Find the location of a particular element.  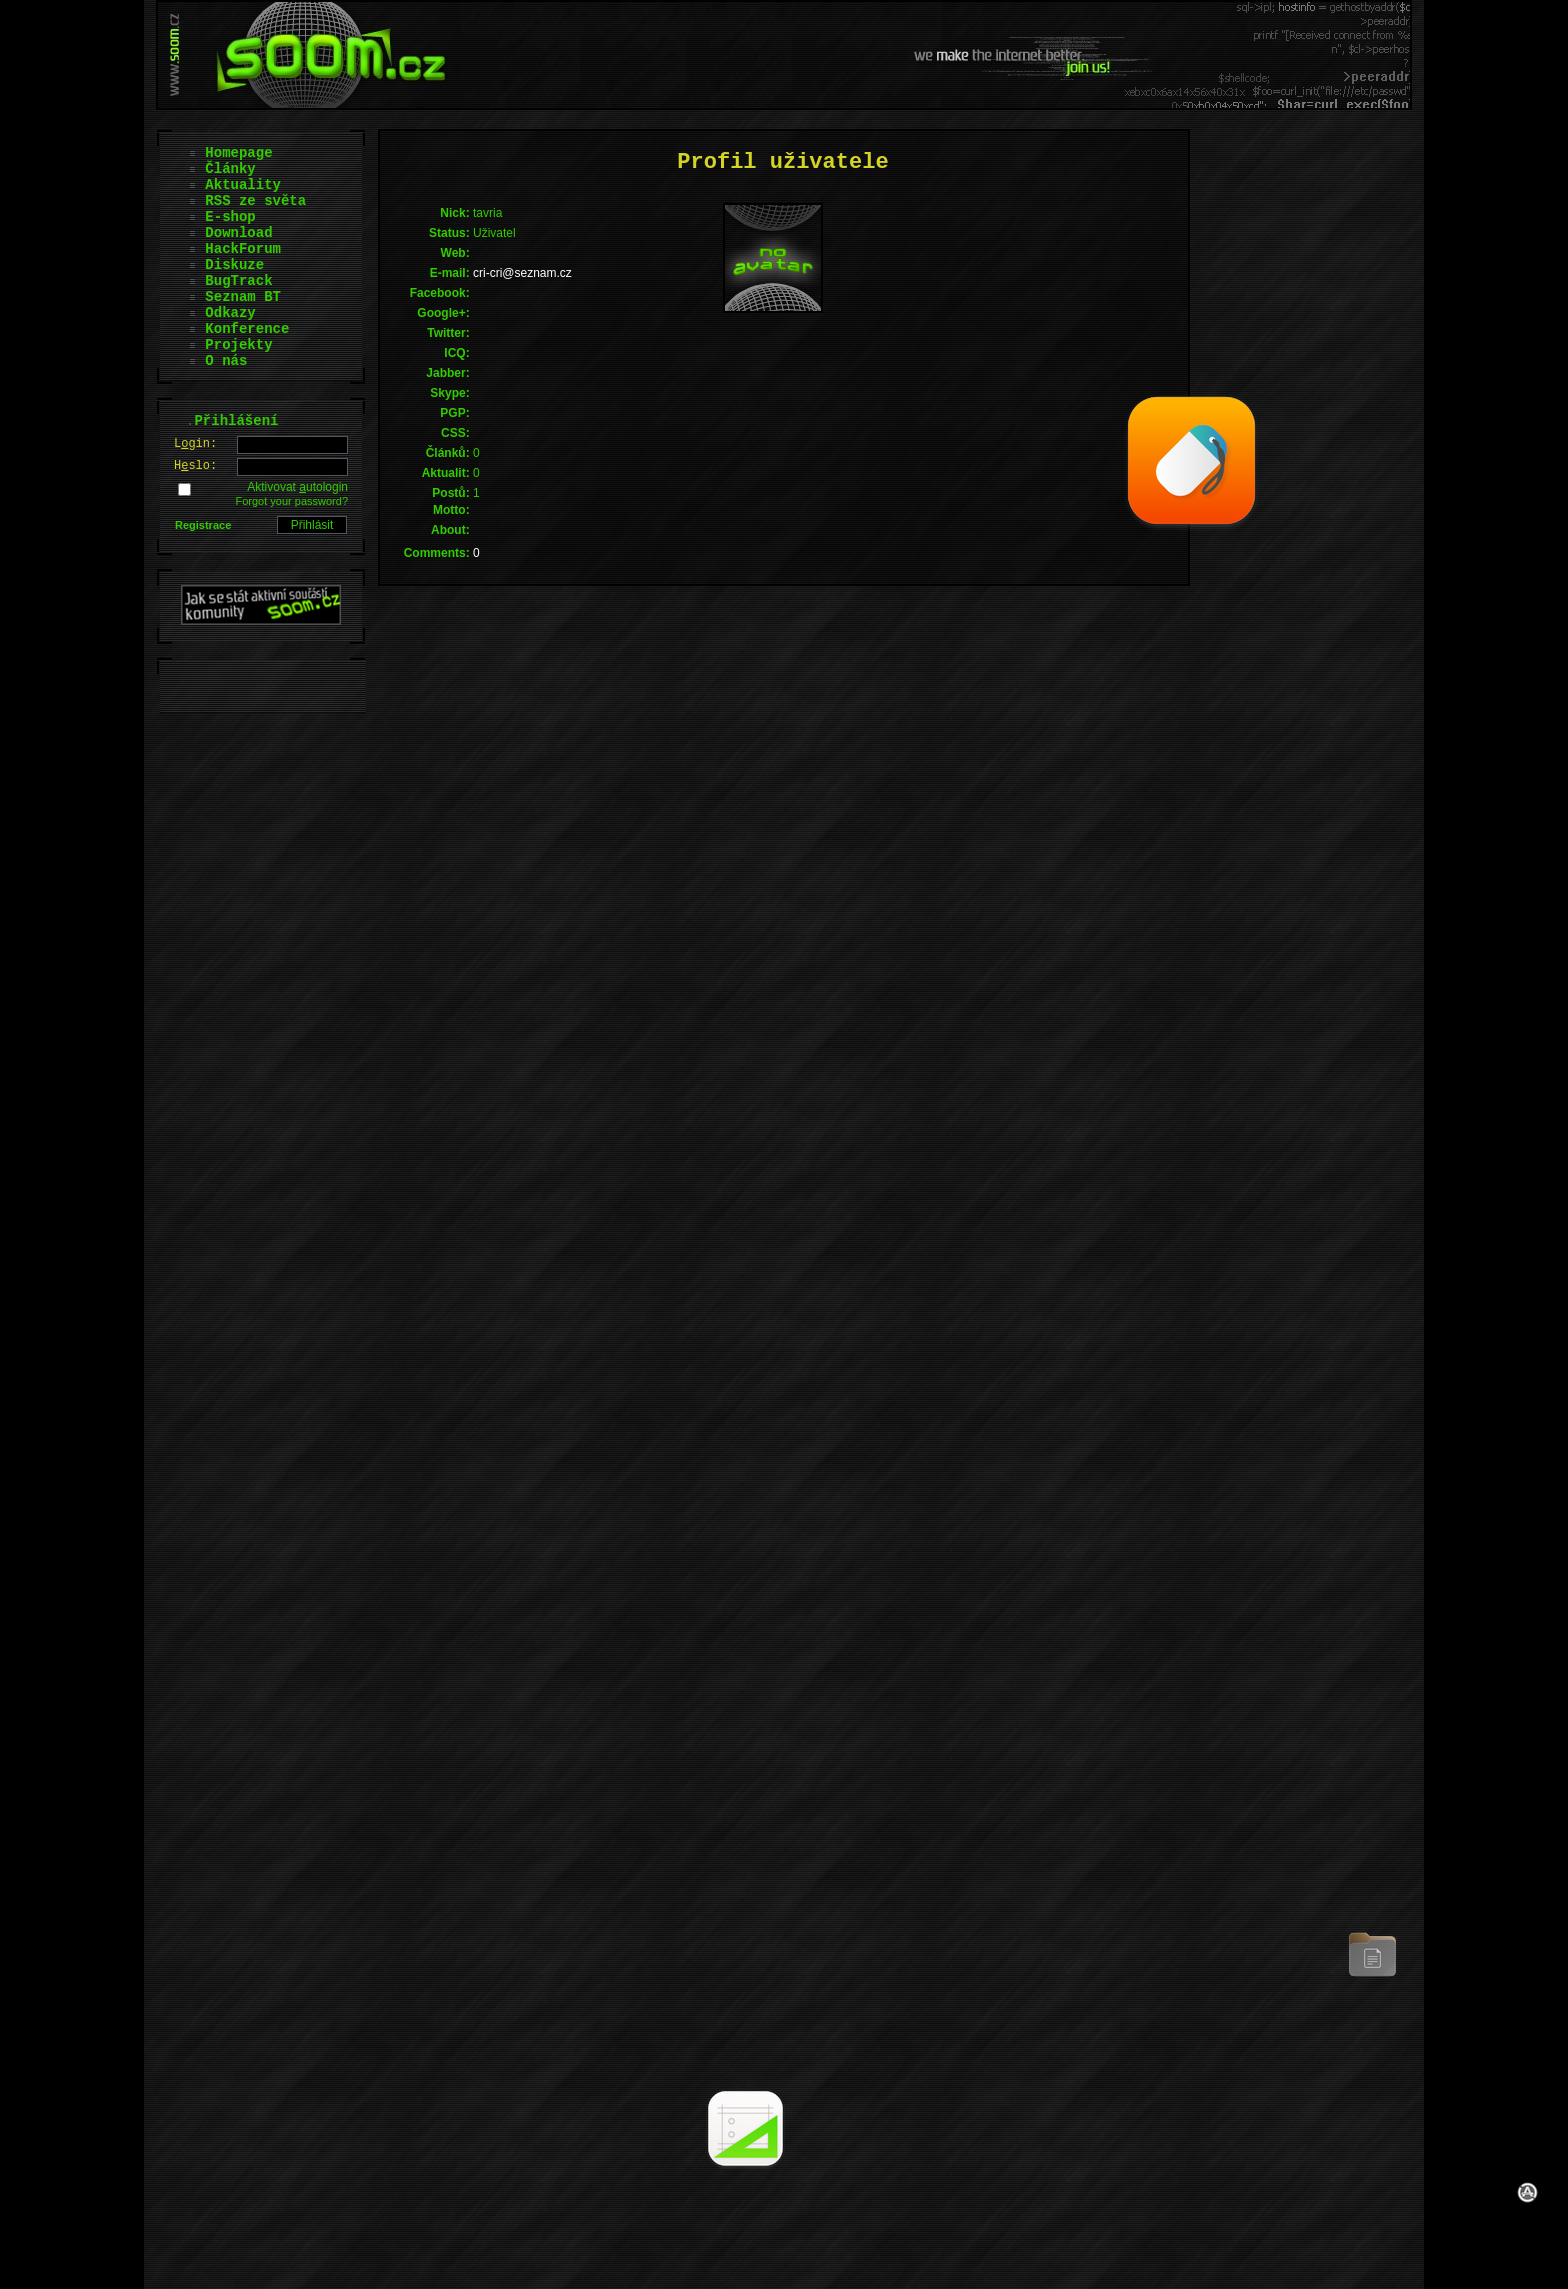

open glade interface designer is located at coordinates (745, 2128).